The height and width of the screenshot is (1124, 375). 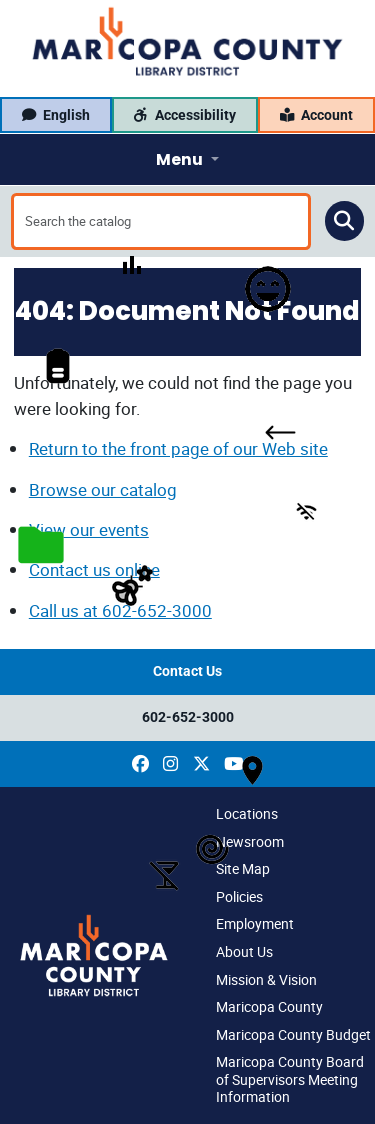 I want to click on indicates wifi is disabled or unavailable, so click(x=306, y=512).